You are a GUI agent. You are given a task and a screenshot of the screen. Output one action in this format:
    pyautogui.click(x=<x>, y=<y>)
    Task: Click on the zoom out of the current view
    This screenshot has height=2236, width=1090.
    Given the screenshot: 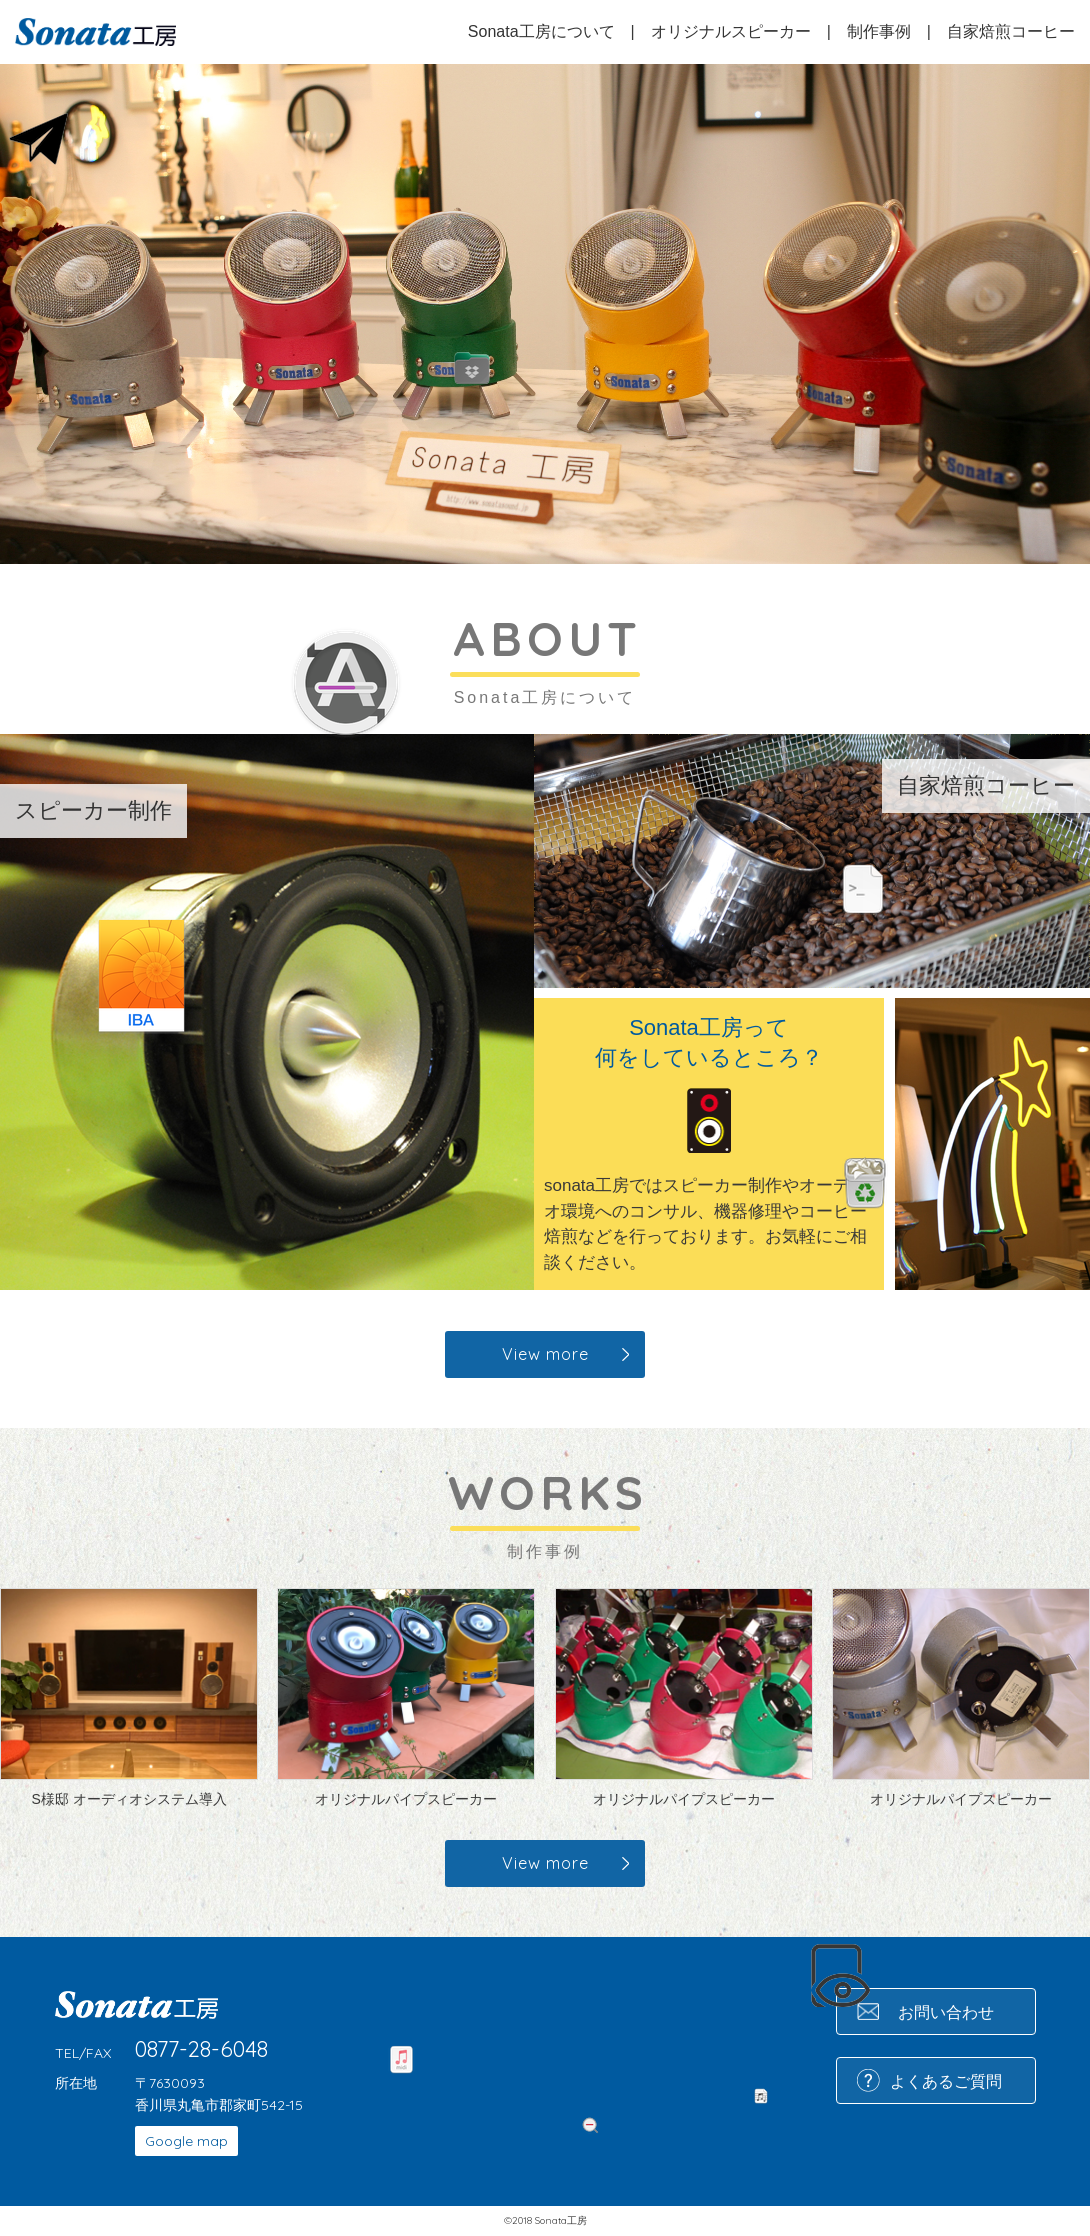 What is the action you would take?
    pyautogui.click(x=590, y=2125)
    